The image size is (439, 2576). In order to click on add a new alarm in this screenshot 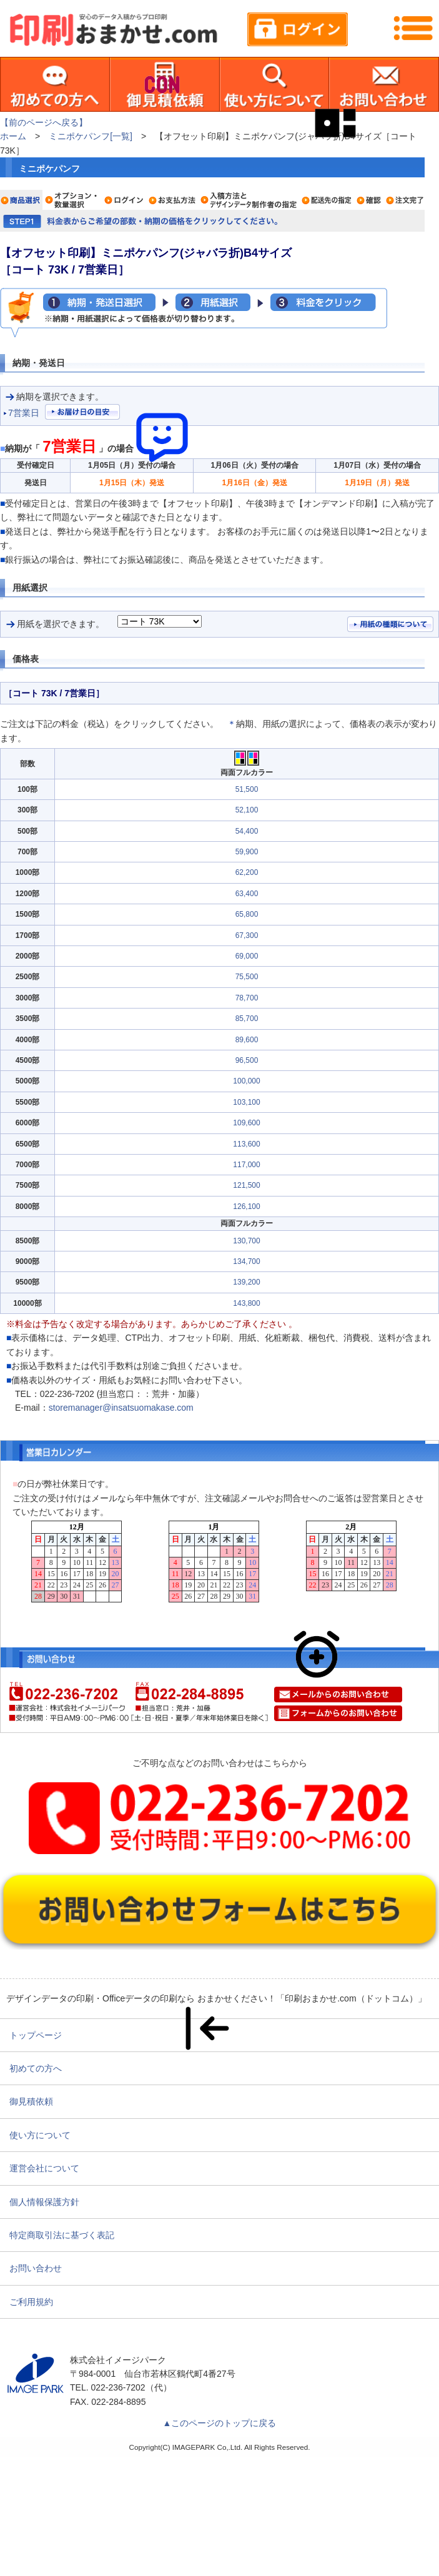, I will do `click(317, 1654)`.